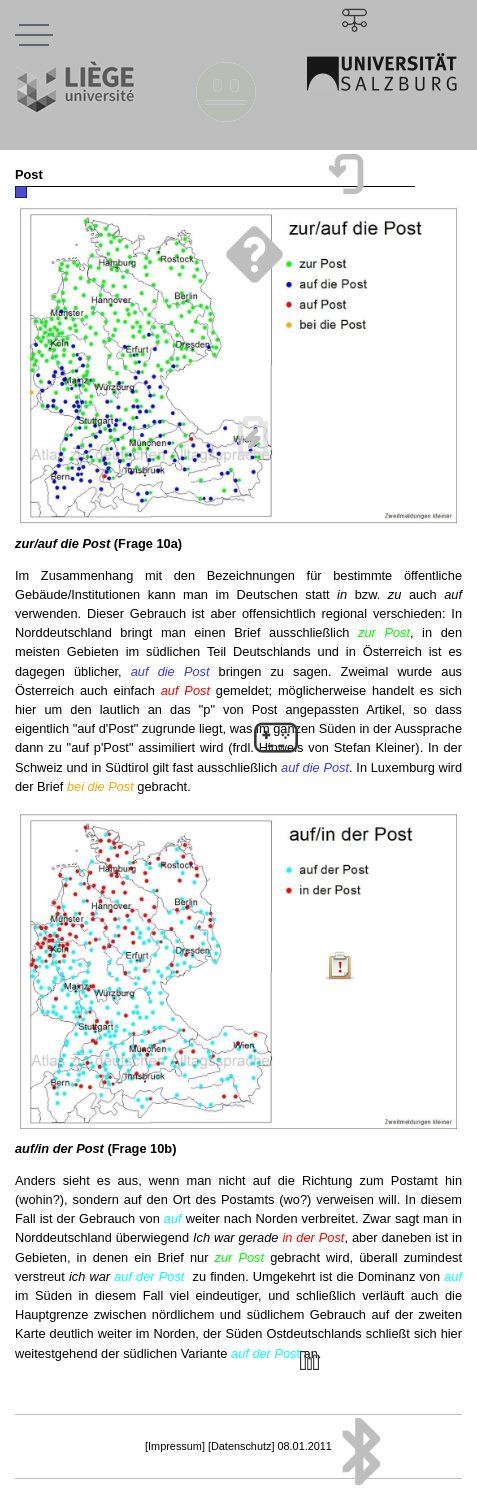  Describe the element at coordinates (354, 19) in the screenshot. I see `configure network proxy settings` at that location.